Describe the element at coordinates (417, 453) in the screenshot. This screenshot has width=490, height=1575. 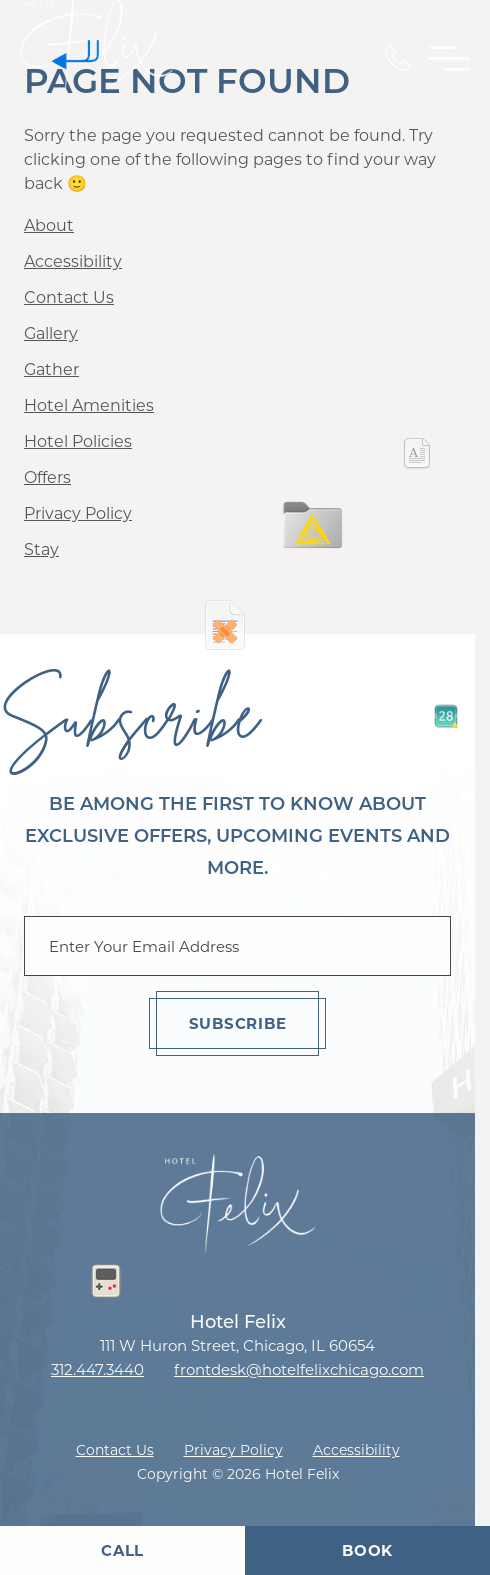
I see `open a rich text document` at that location.